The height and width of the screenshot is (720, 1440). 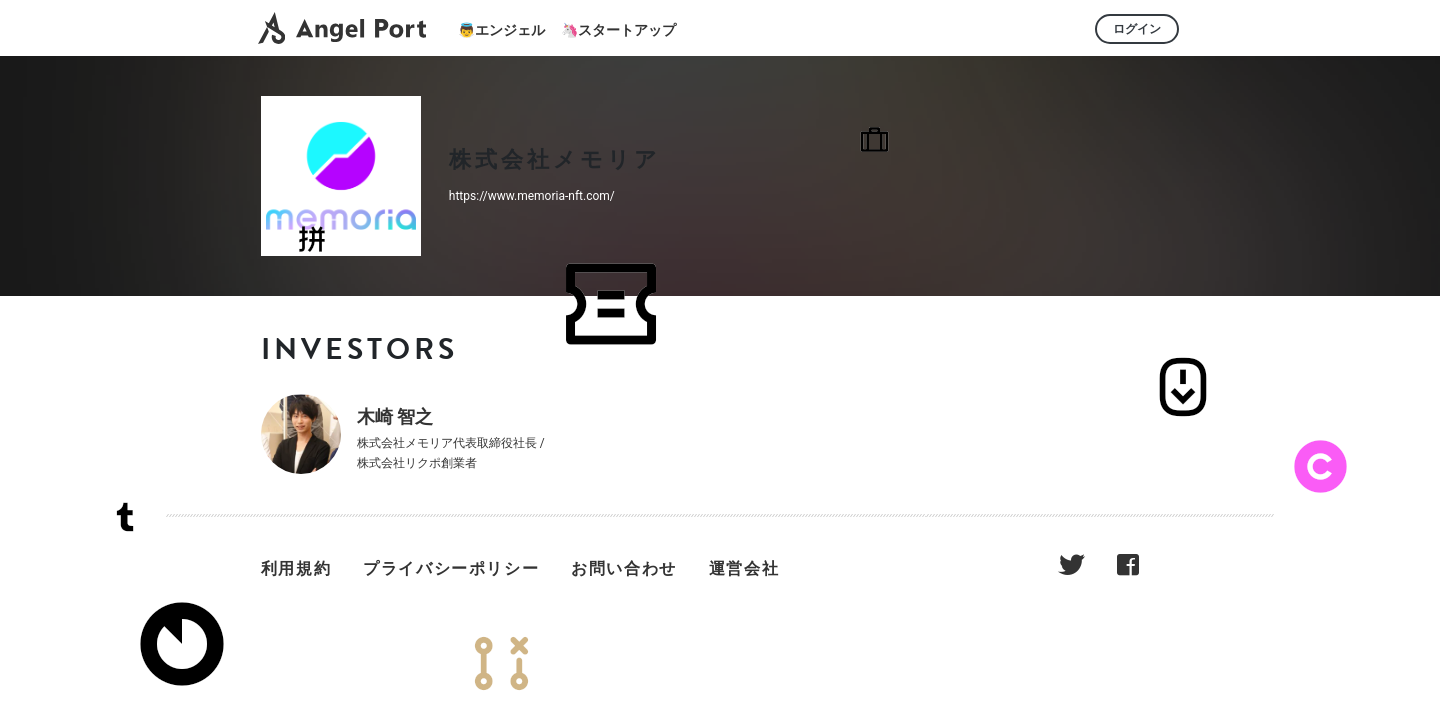 What do you see at coordinates (312, 239) in the screenshot?
I see `switch to pinyin input method` at bounding box center [312, 239].